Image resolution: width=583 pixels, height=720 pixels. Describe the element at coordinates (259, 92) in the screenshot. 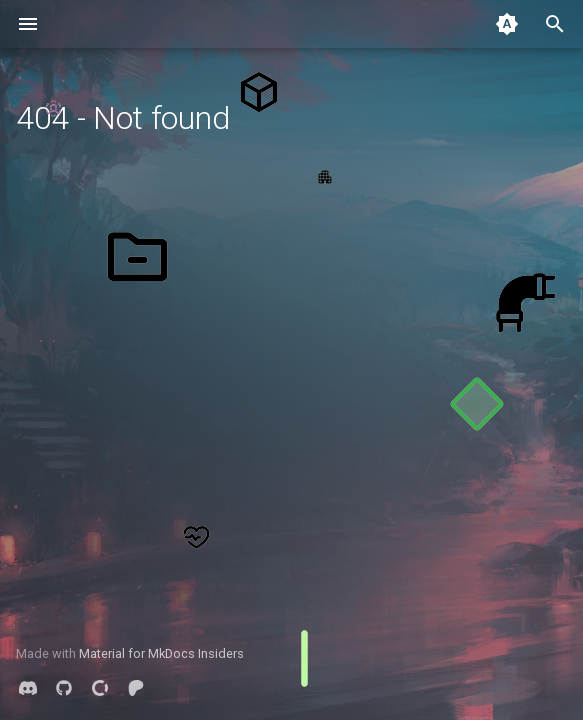

I see `view package or shipment details` at that location.